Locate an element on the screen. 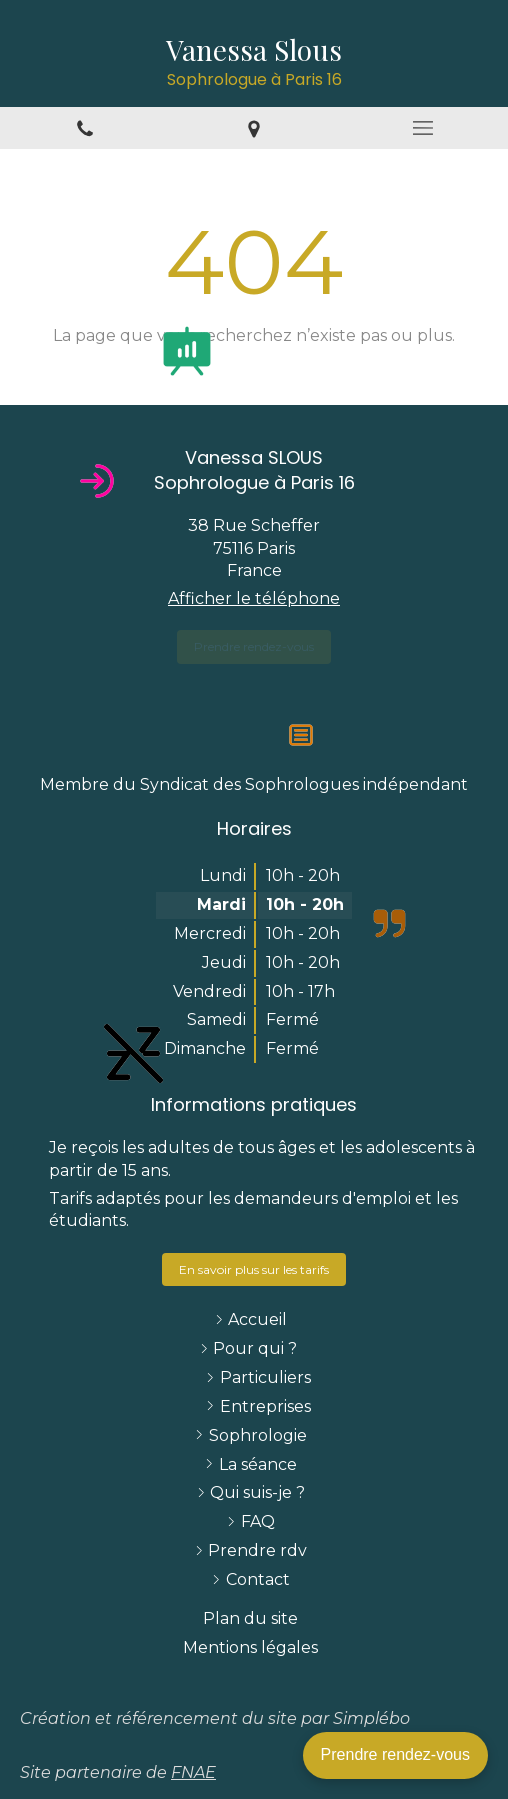 The width and height of the screenshot is (508, 1799). view article or document content is located at coordinates (301, 735).